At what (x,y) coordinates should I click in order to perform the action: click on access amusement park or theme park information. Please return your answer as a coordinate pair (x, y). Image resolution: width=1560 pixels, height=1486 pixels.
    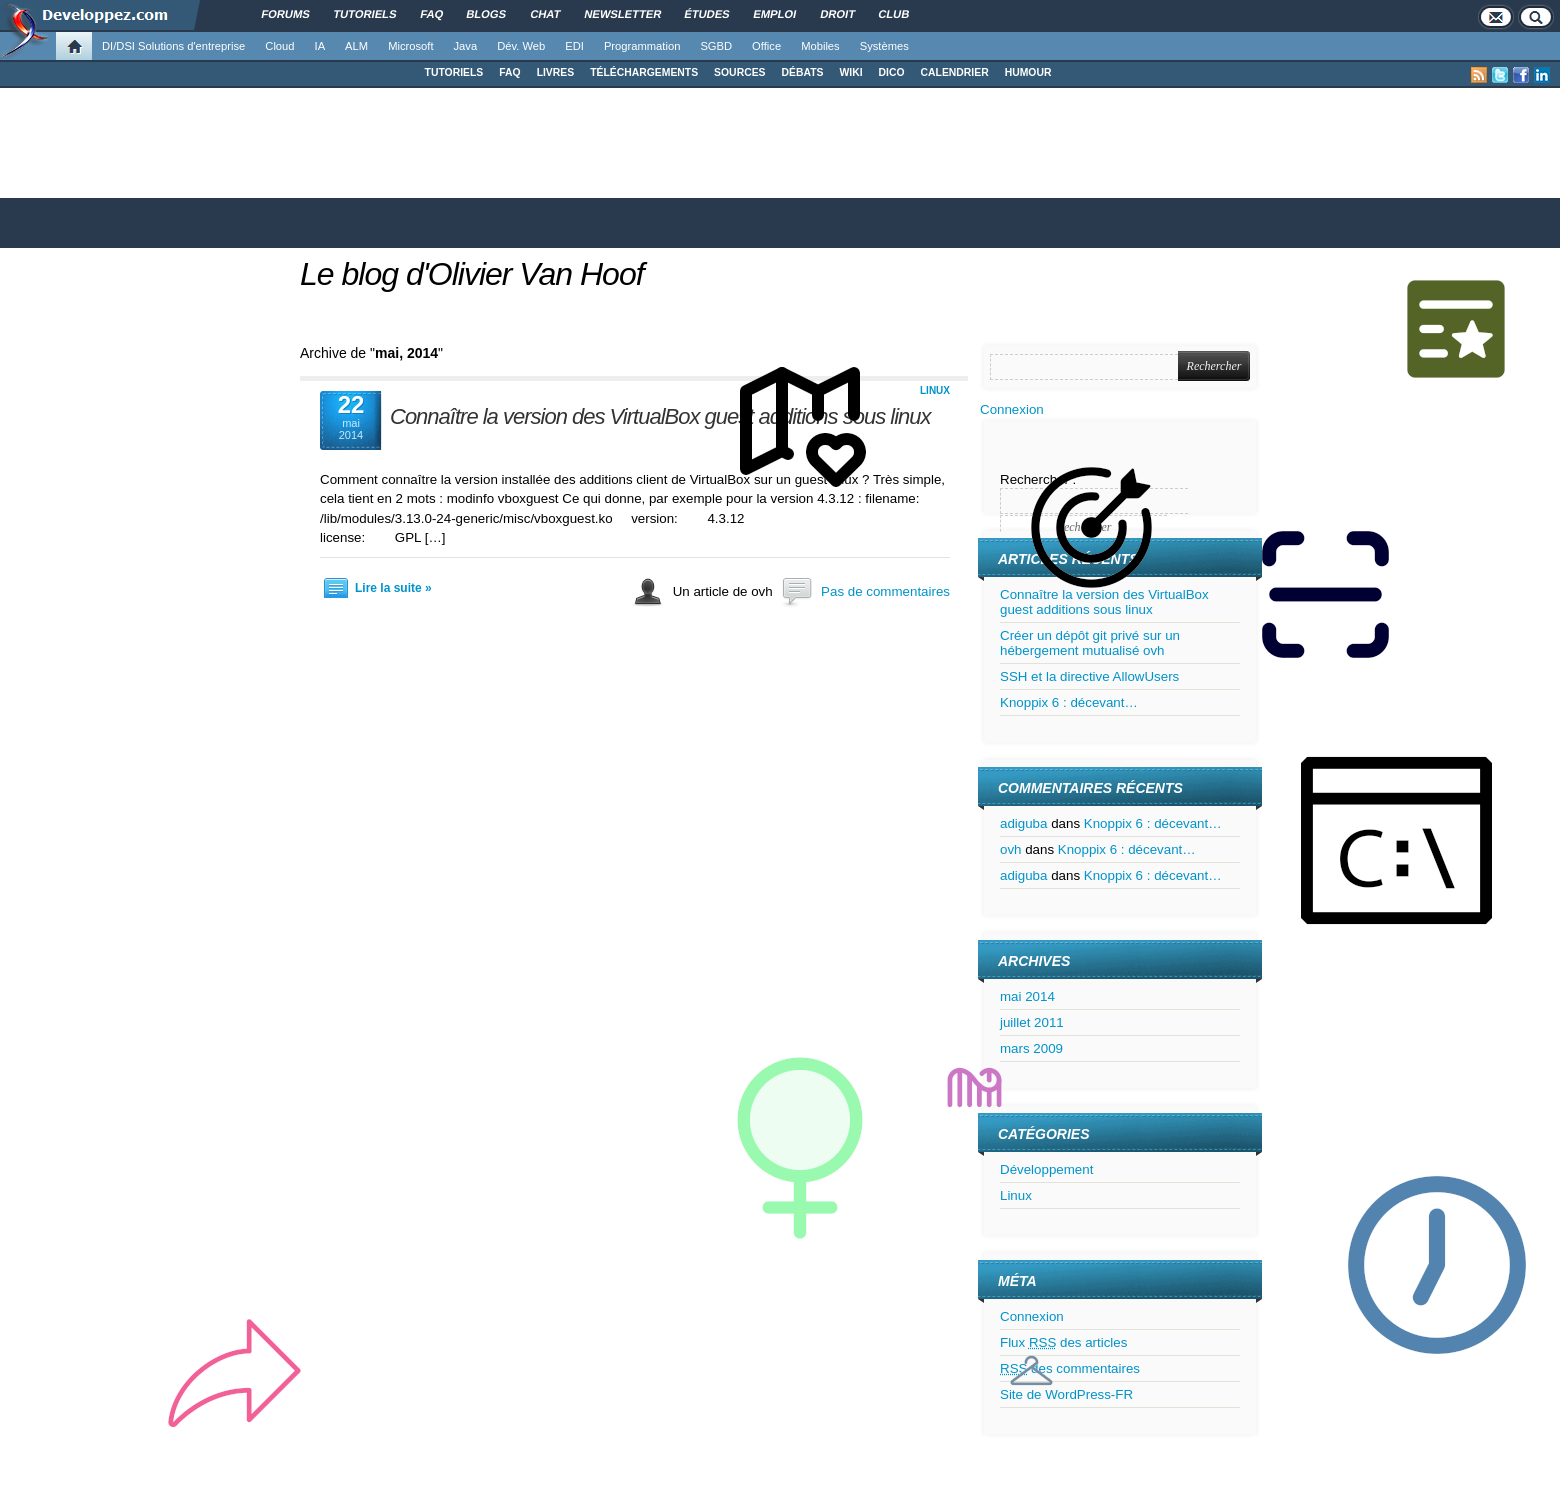
    Looking at the image, I should click on (974, 1087).